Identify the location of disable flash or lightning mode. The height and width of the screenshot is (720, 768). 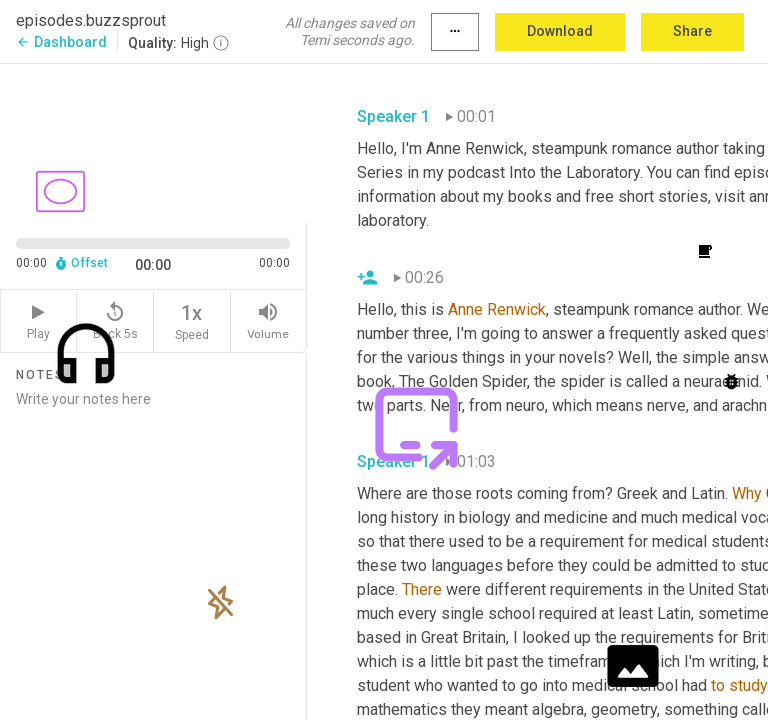
(220, 602).